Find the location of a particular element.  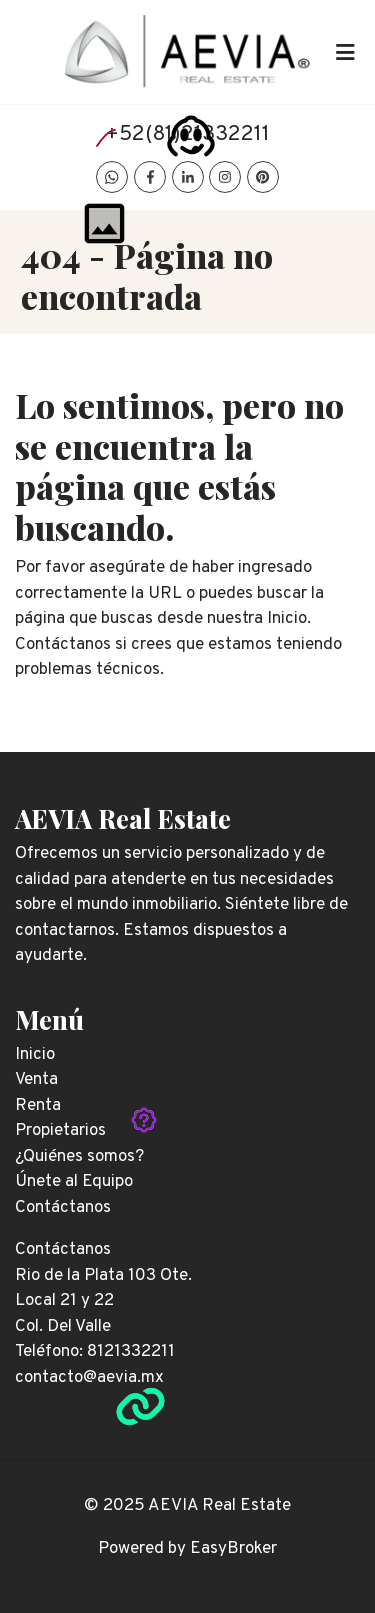

view image or photo is located at coordinates (104, 223).